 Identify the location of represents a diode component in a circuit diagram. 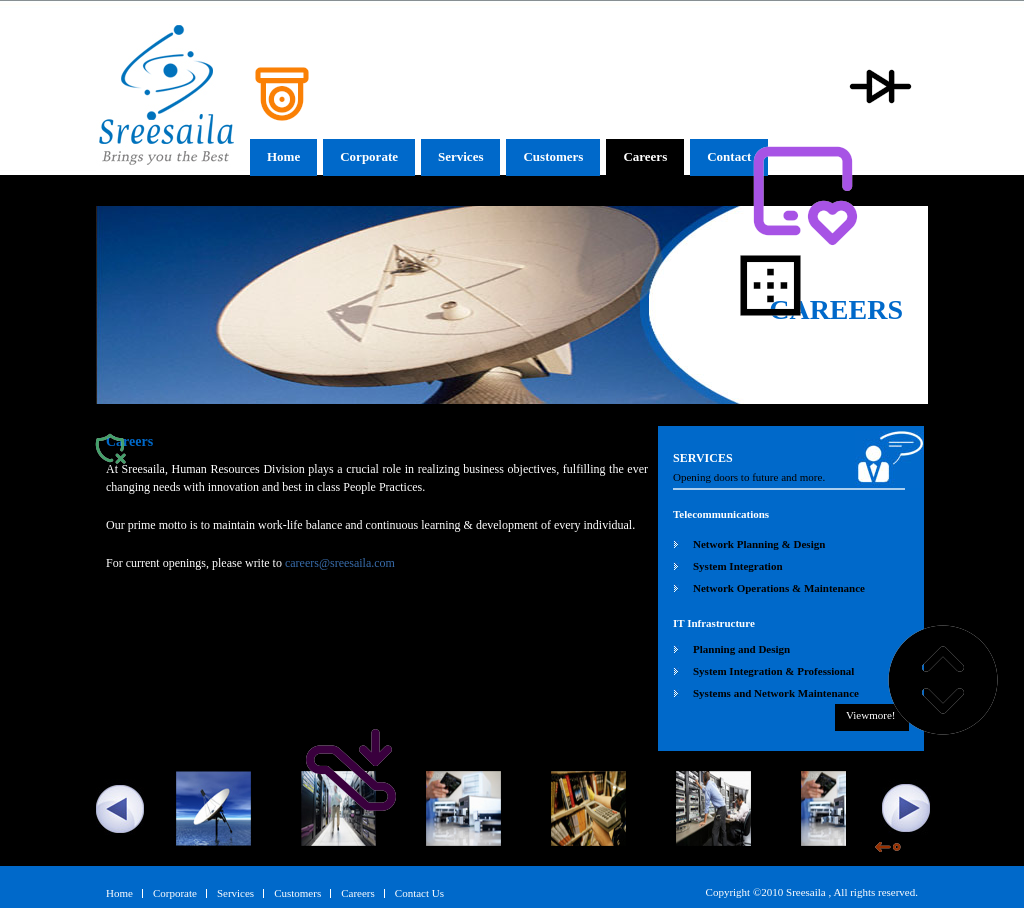
(880, 86).